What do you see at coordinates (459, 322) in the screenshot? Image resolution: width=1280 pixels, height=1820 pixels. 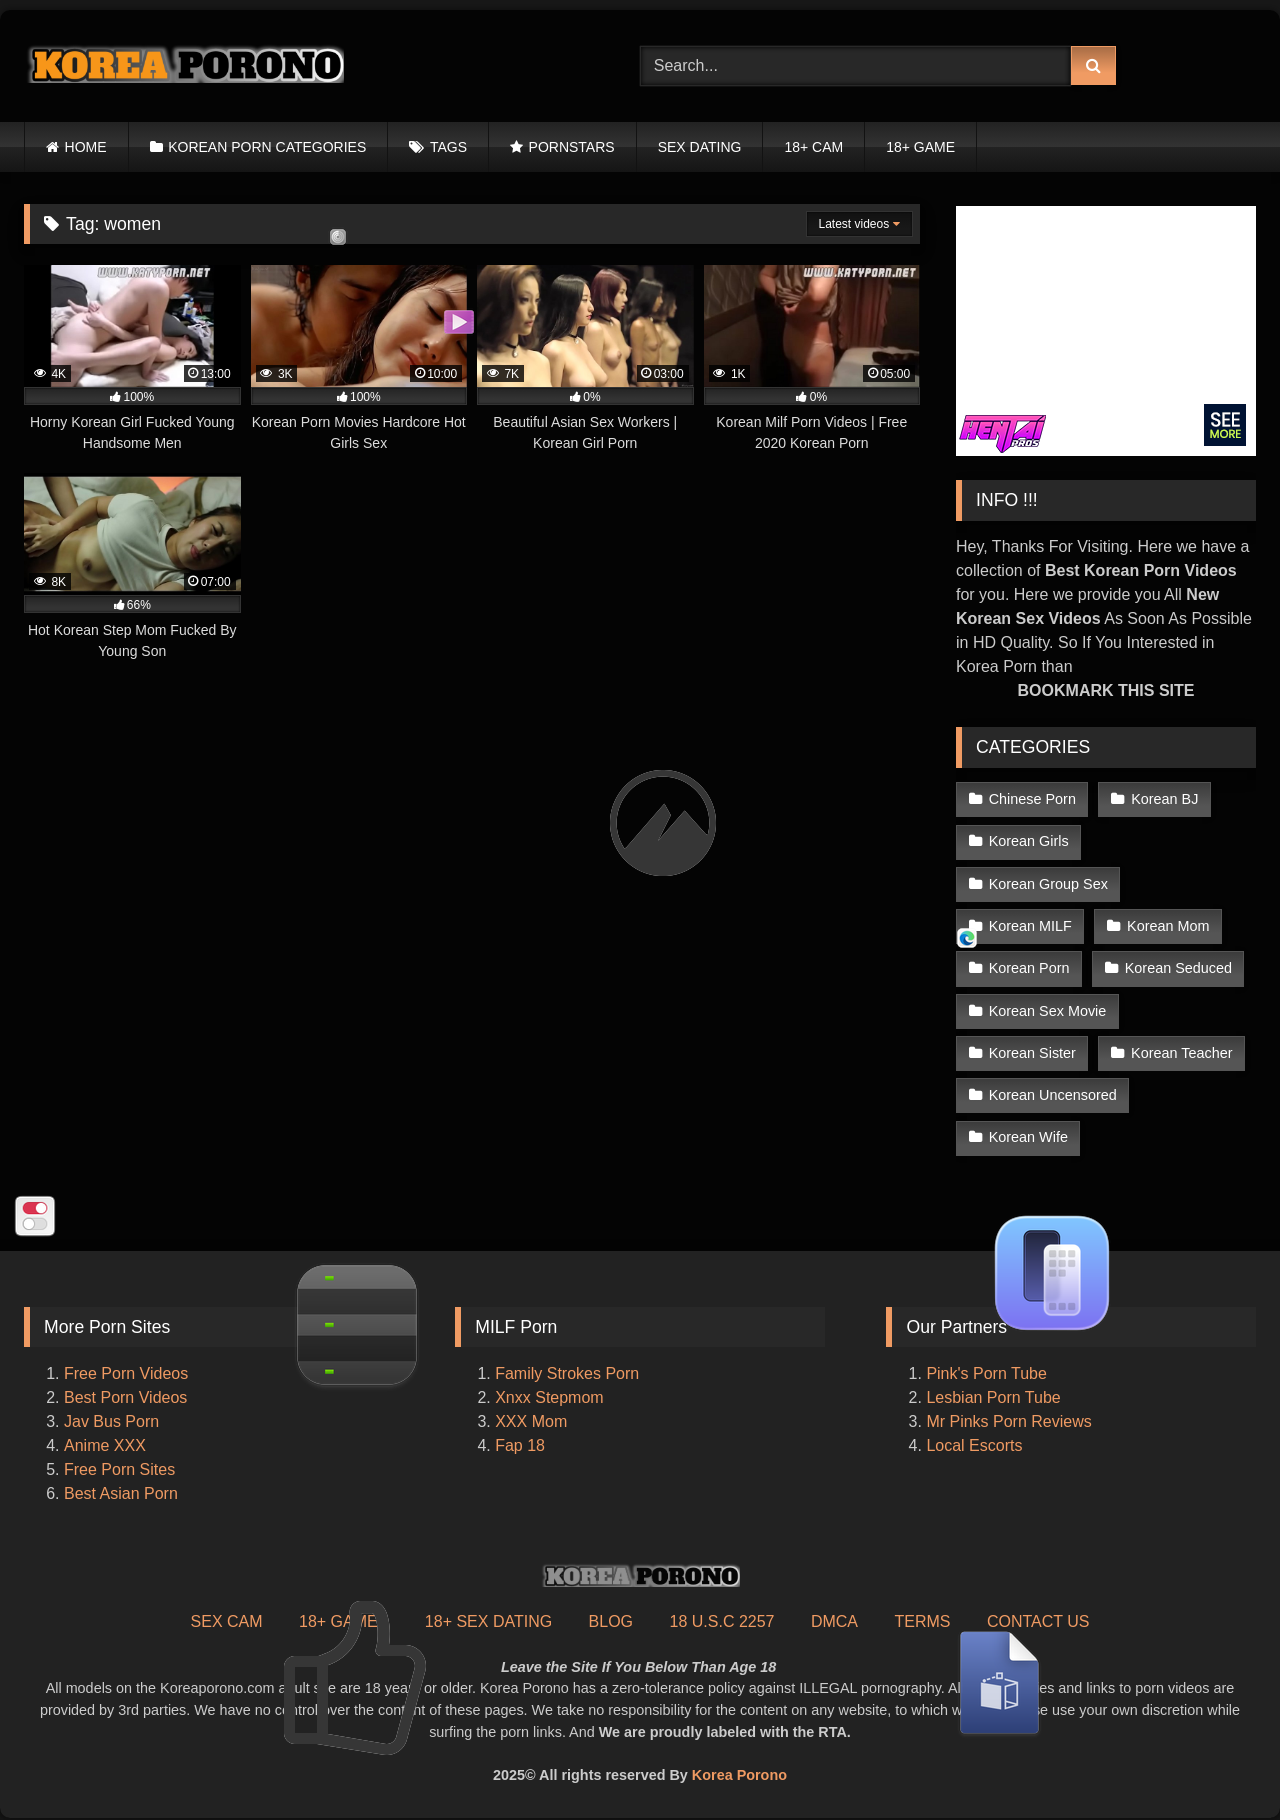 I see `open the video player app` at bounding box center [459, 322].